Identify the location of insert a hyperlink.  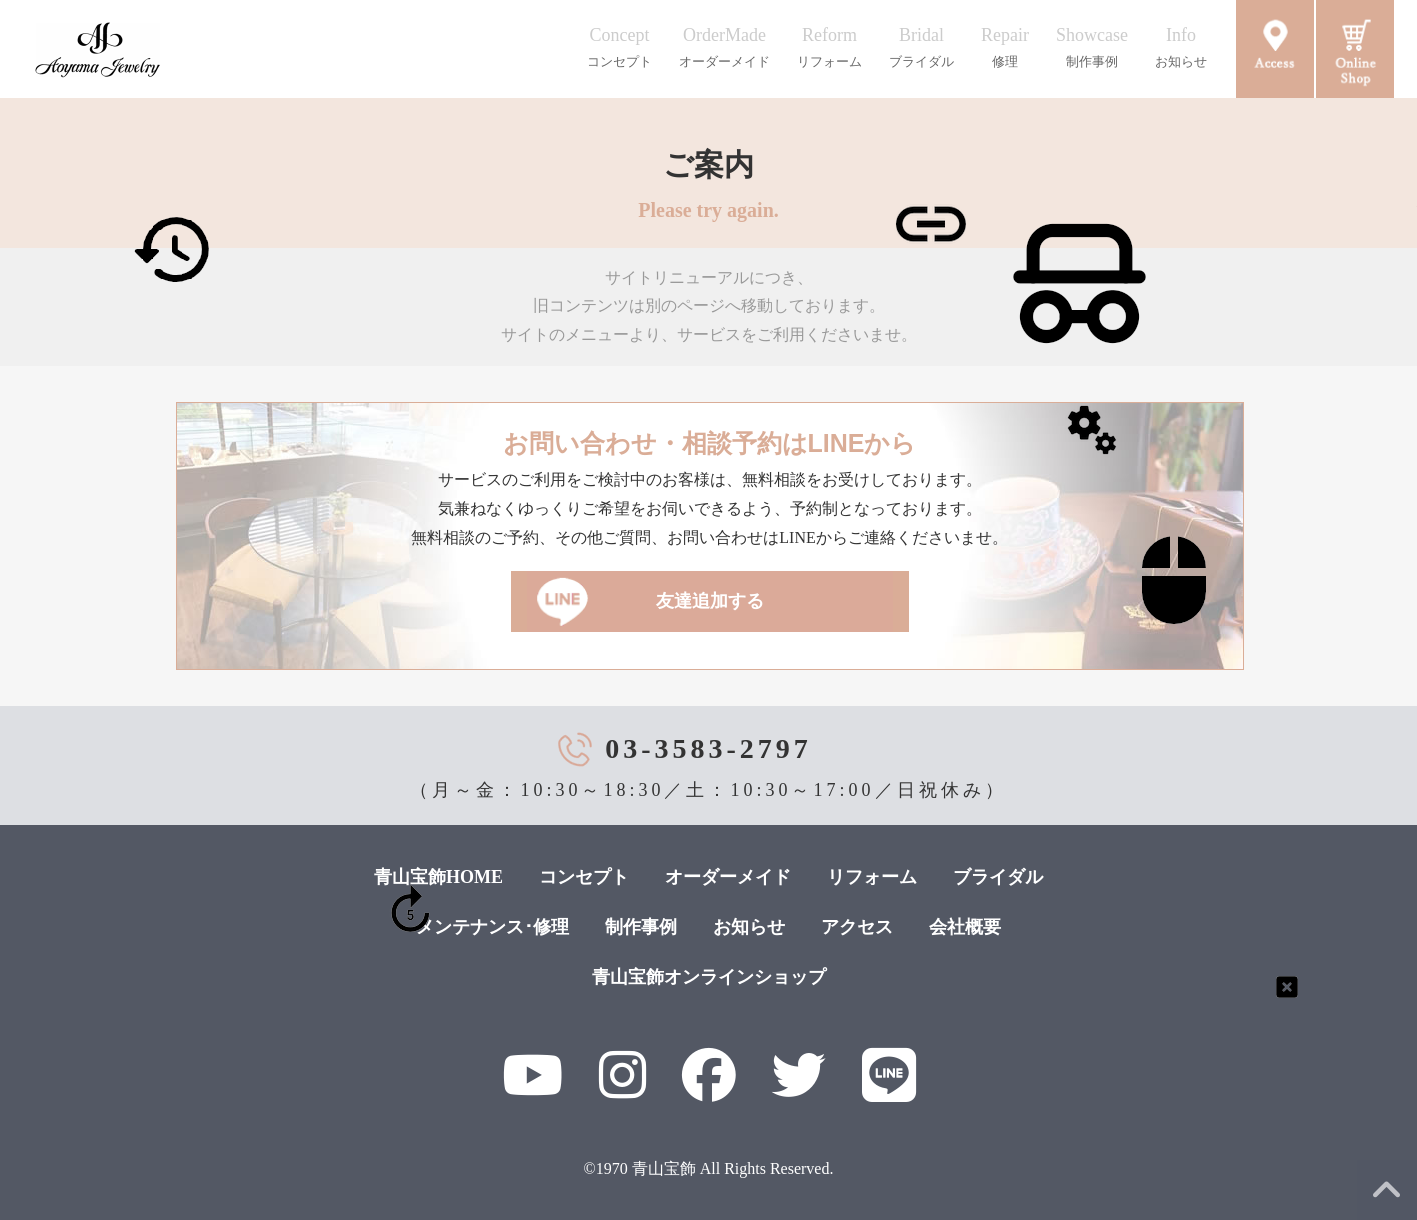
(931, 224).